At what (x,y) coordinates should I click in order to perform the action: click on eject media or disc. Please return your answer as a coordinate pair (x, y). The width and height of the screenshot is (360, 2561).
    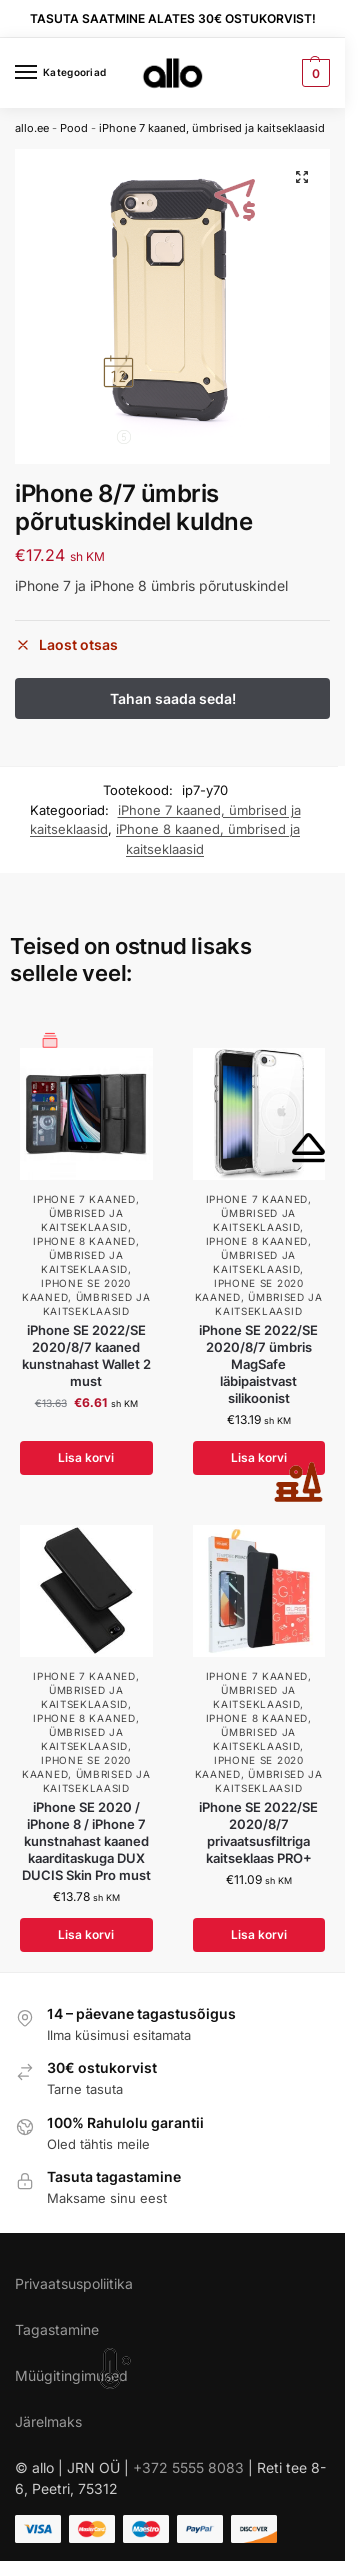
    Looking at the image, I should click on (308, 1149).